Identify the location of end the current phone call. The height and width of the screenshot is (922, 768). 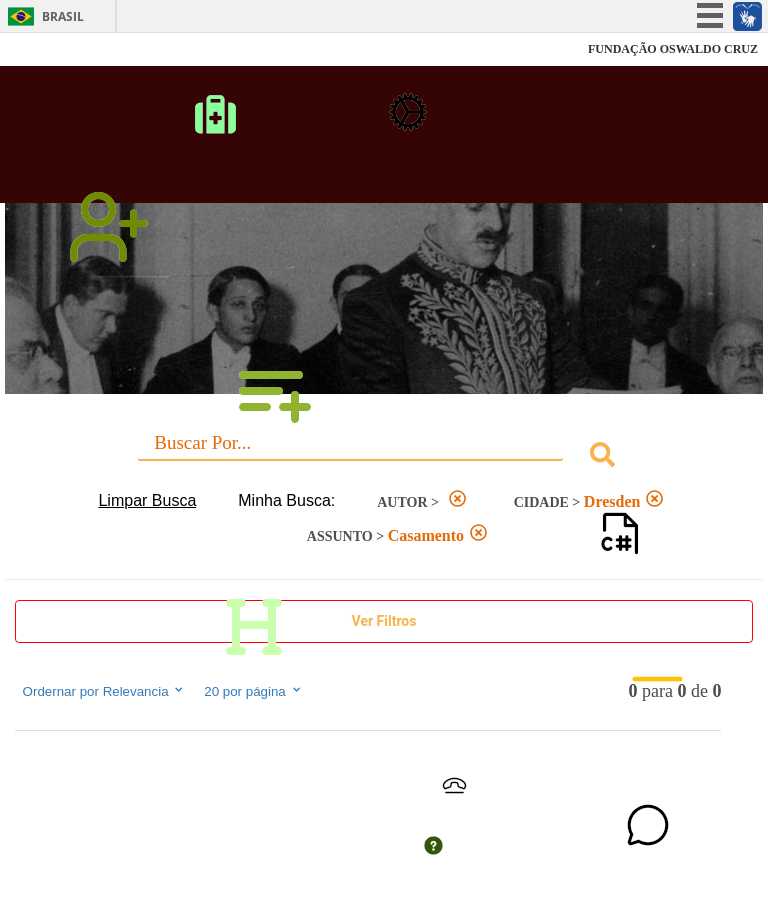
(454, 785).